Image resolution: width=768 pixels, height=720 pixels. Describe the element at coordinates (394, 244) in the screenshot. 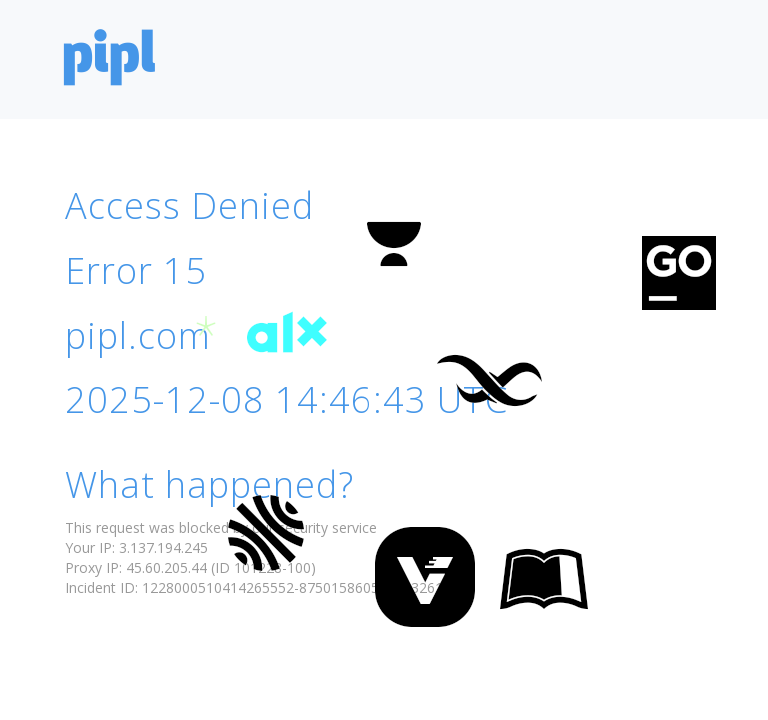

I see `open the unacademy learning app` at that location.